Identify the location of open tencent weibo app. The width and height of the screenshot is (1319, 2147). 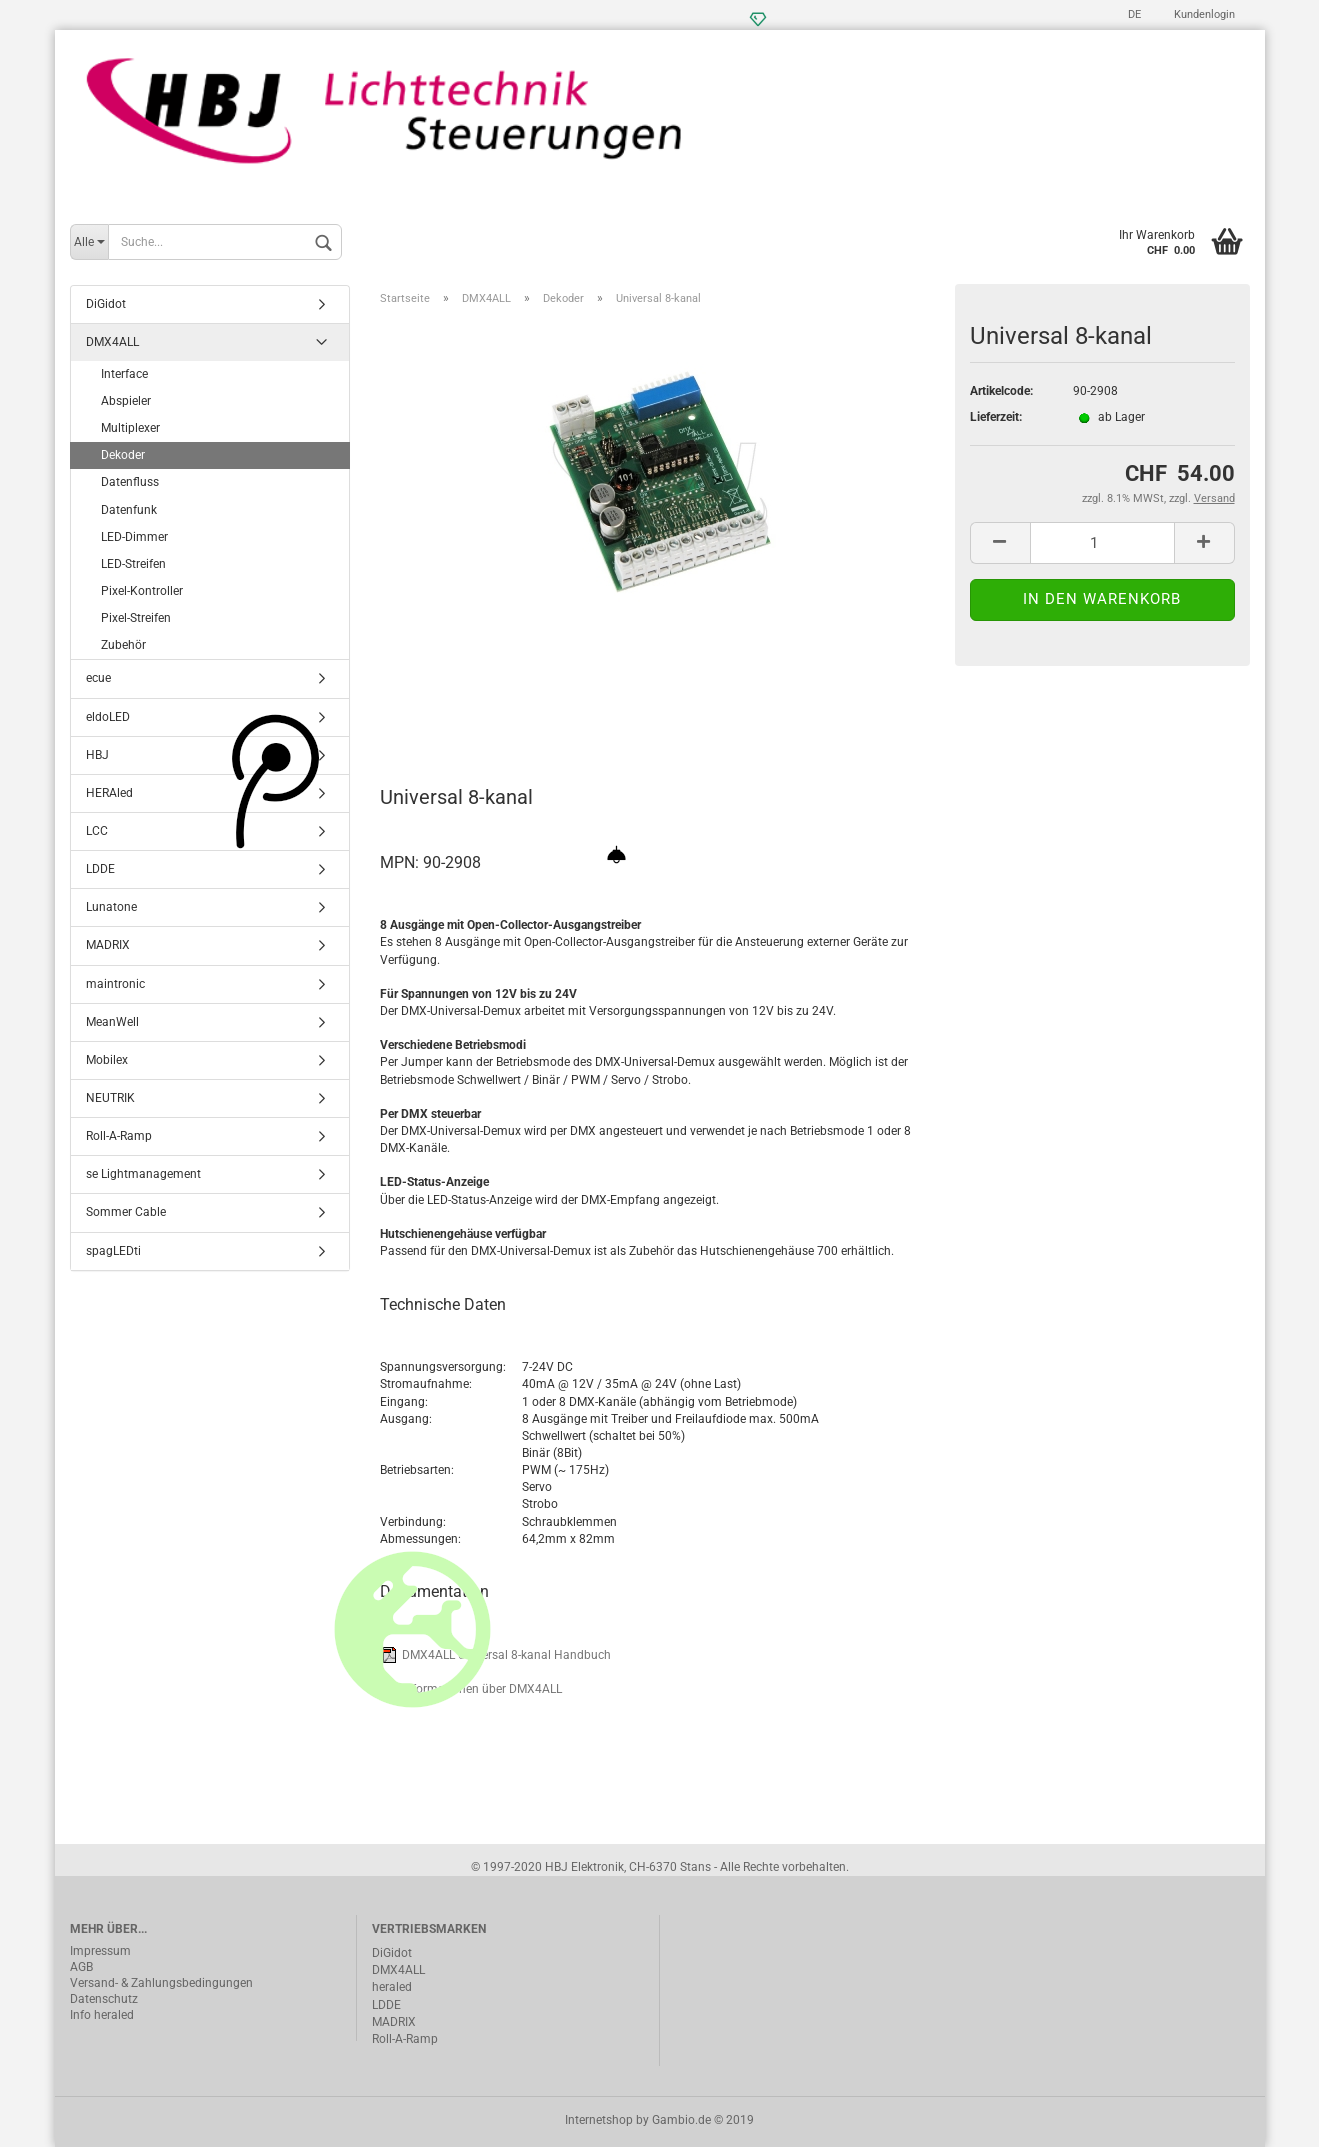
(275, 781).